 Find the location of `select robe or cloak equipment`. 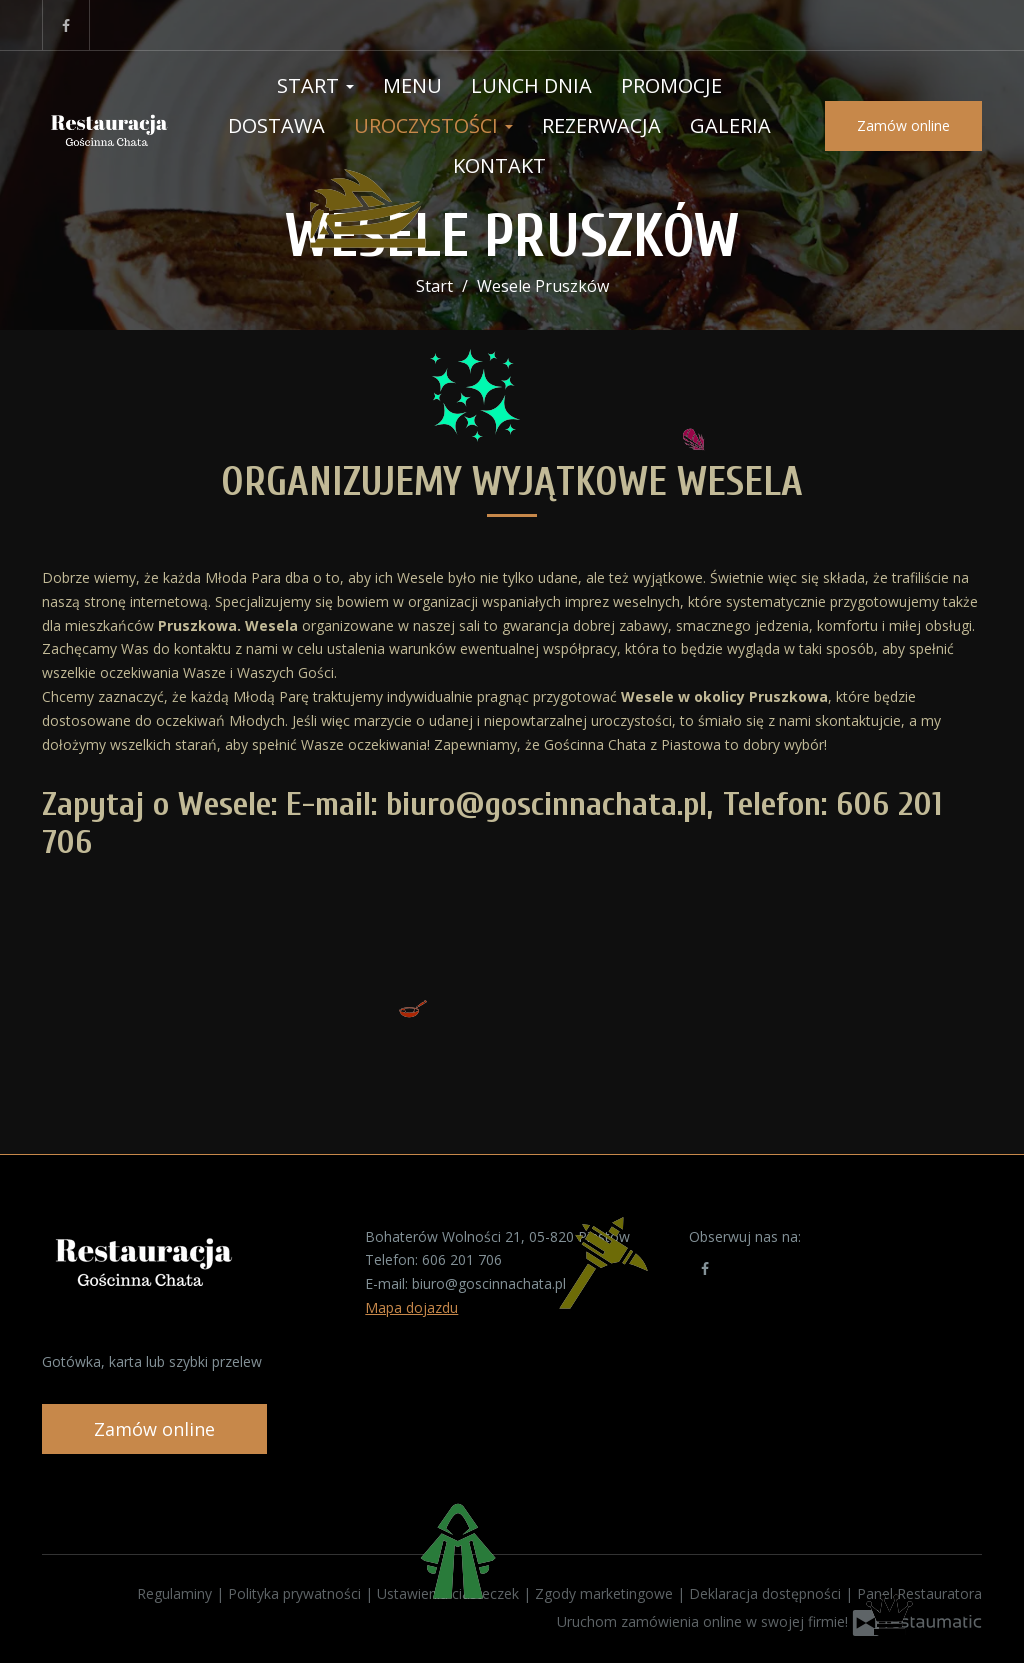

select robe or cloak equipment is located at coordinates (458, 1551).